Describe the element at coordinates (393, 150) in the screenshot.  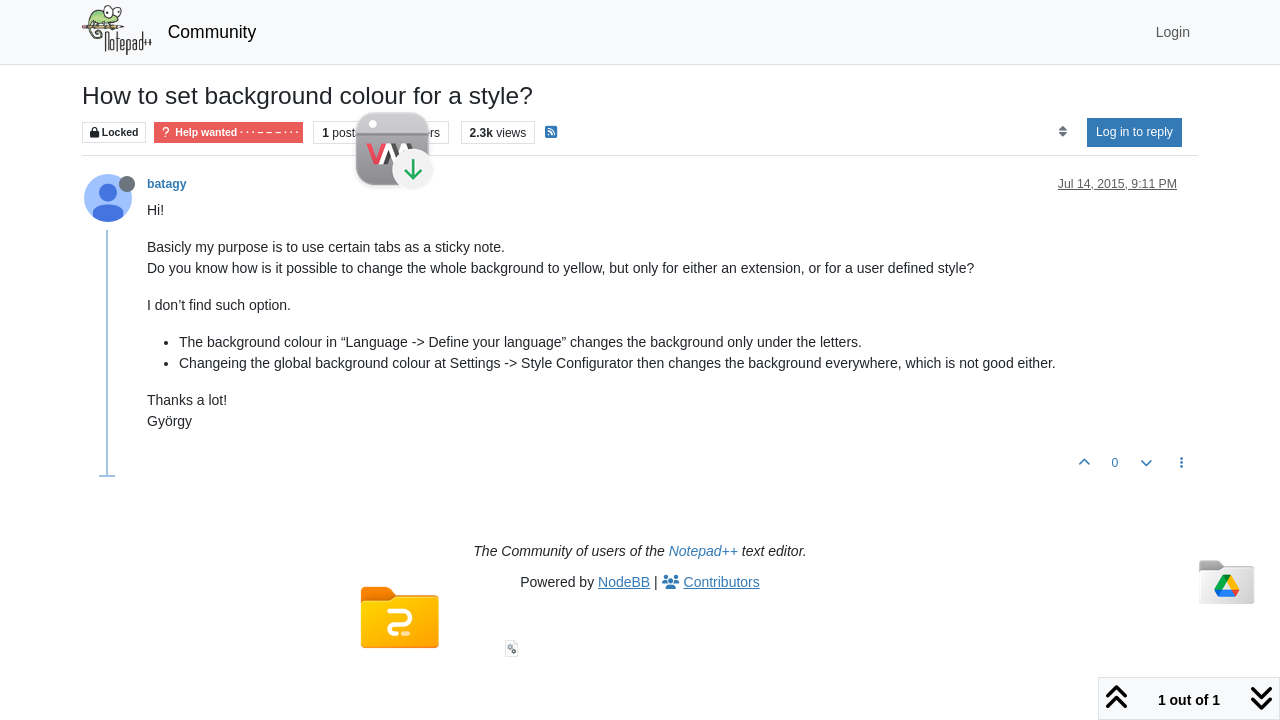
I see `install a new virtual machine` at that location.